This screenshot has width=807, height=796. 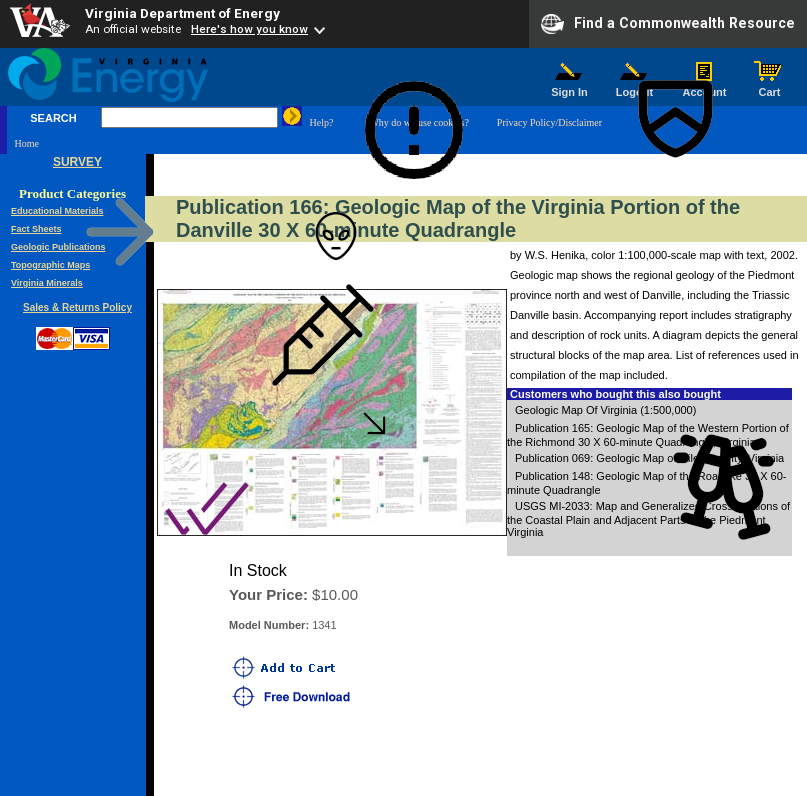 What do you see at coordinates (336, 236) in the screenshot?
I see `alien or extraterrestrial theme indicator` at bounding box center [336, 236].